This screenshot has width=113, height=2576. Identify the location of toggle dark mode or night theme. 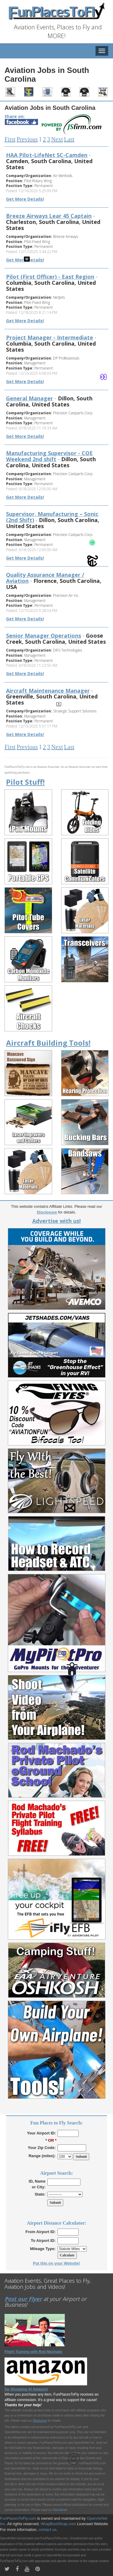
(59, 1489).